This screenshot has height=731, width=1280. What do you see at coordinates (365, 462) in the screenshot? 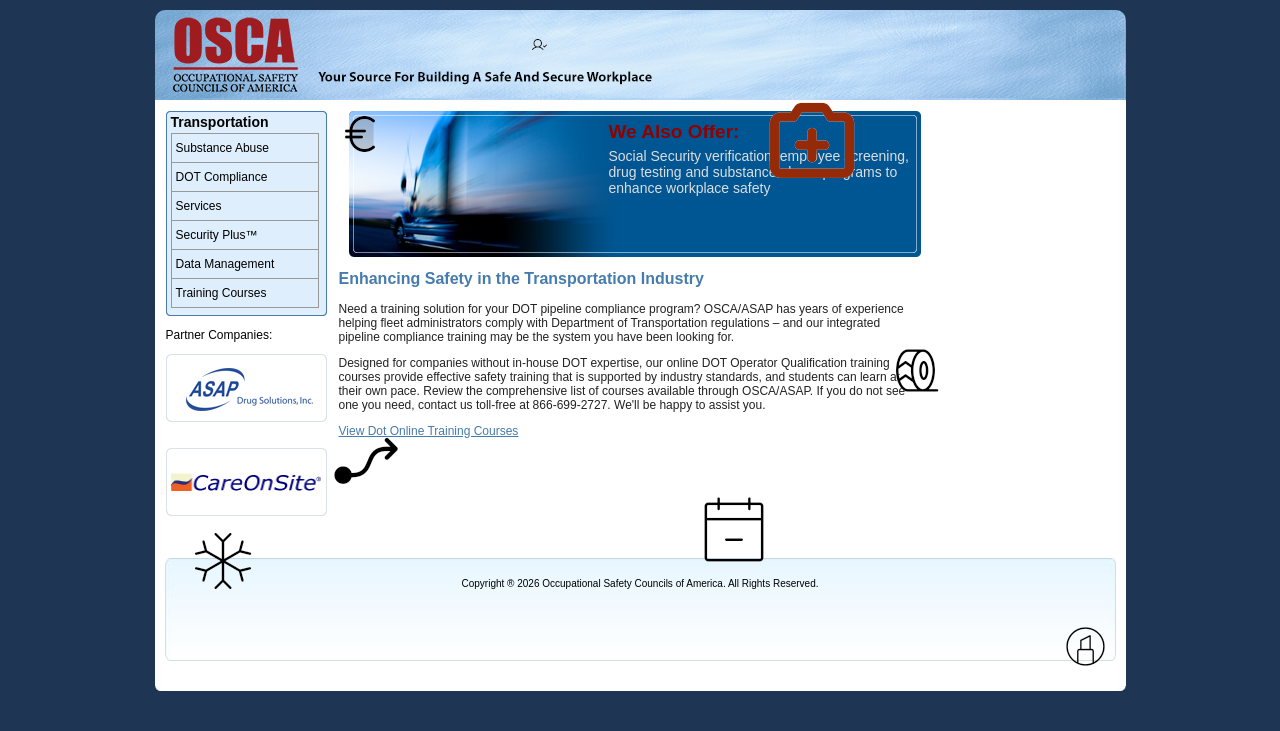
I see `indicates a workflow or process flow direction` at bounding box center [365, 462].